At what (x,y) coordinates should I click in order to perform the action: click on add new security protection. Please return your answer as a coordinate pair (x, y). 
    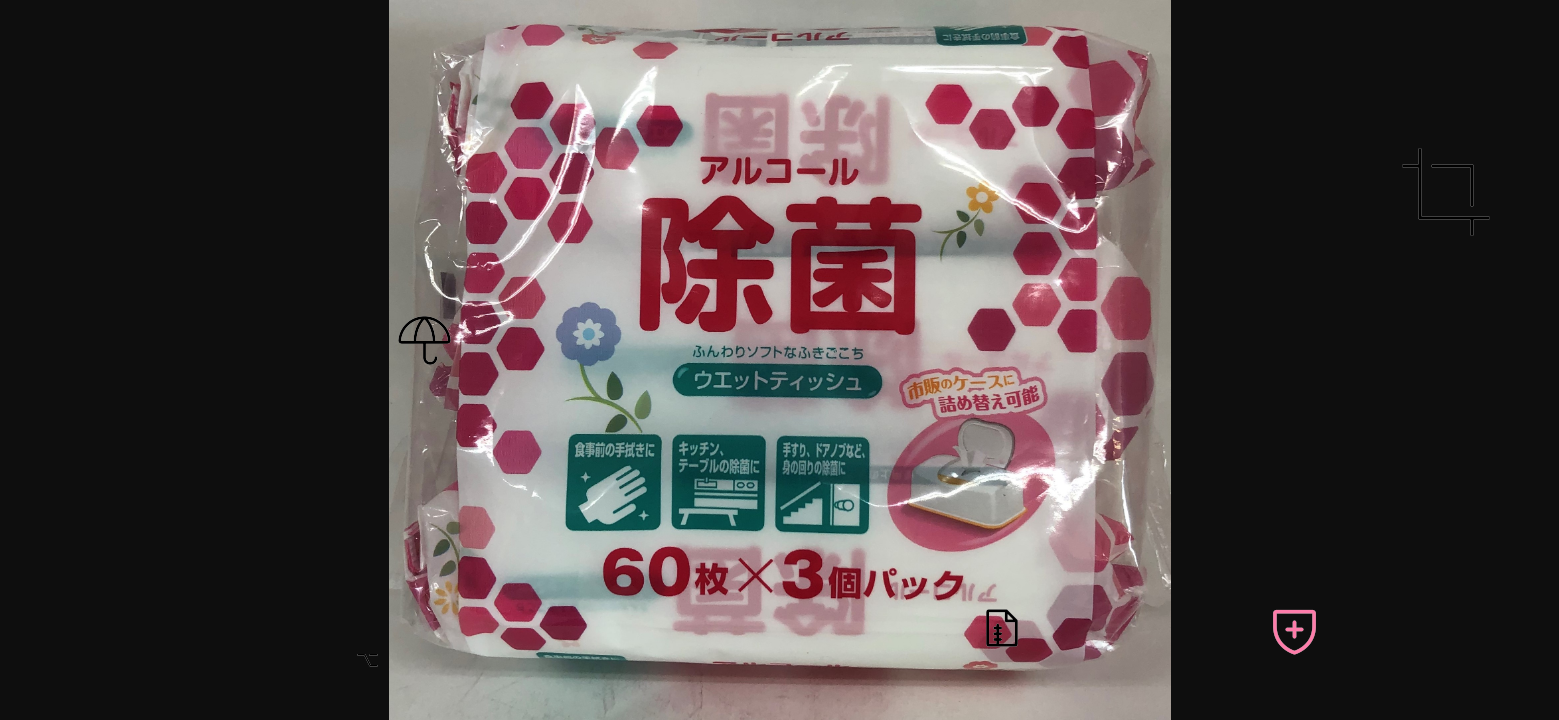
    Looking at the image, I should click on (1294, 629).